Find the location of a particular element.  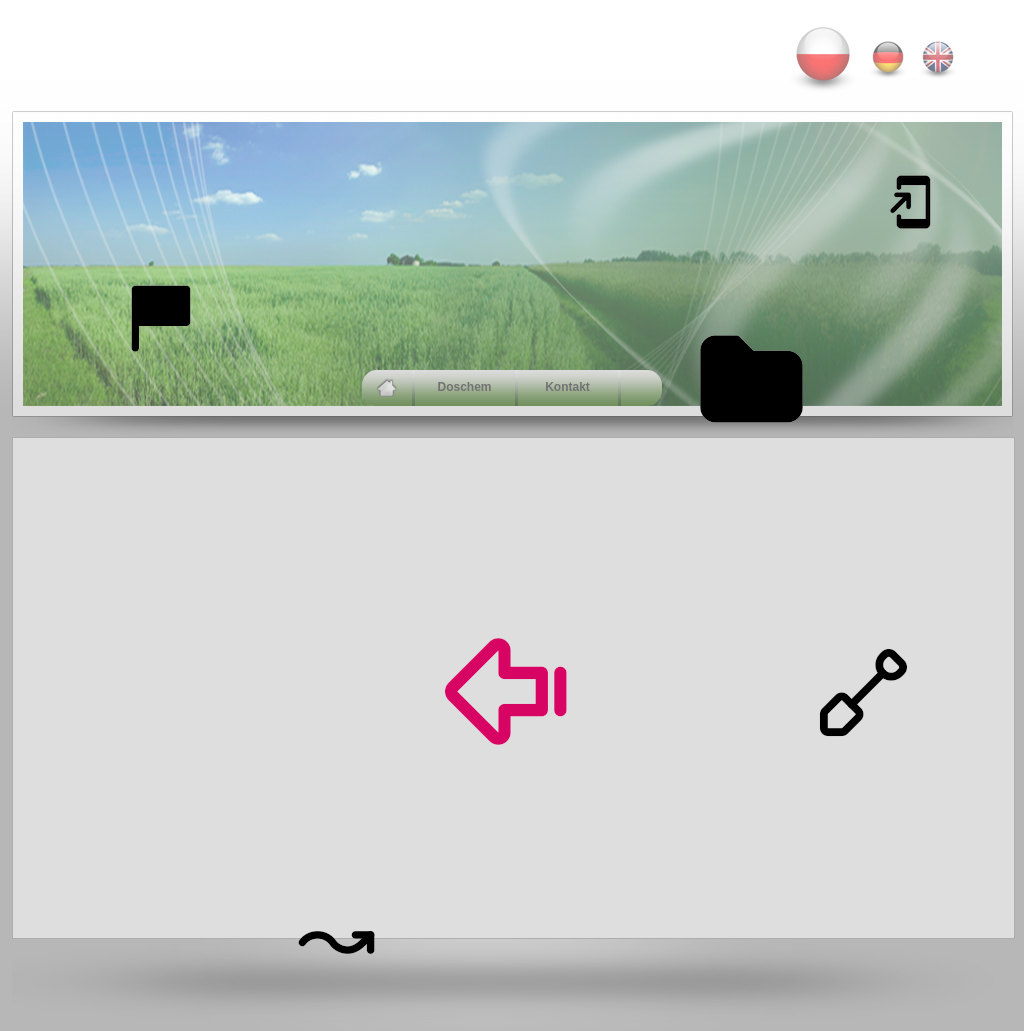

add this page to home screen is located at coordinates (911, 202).